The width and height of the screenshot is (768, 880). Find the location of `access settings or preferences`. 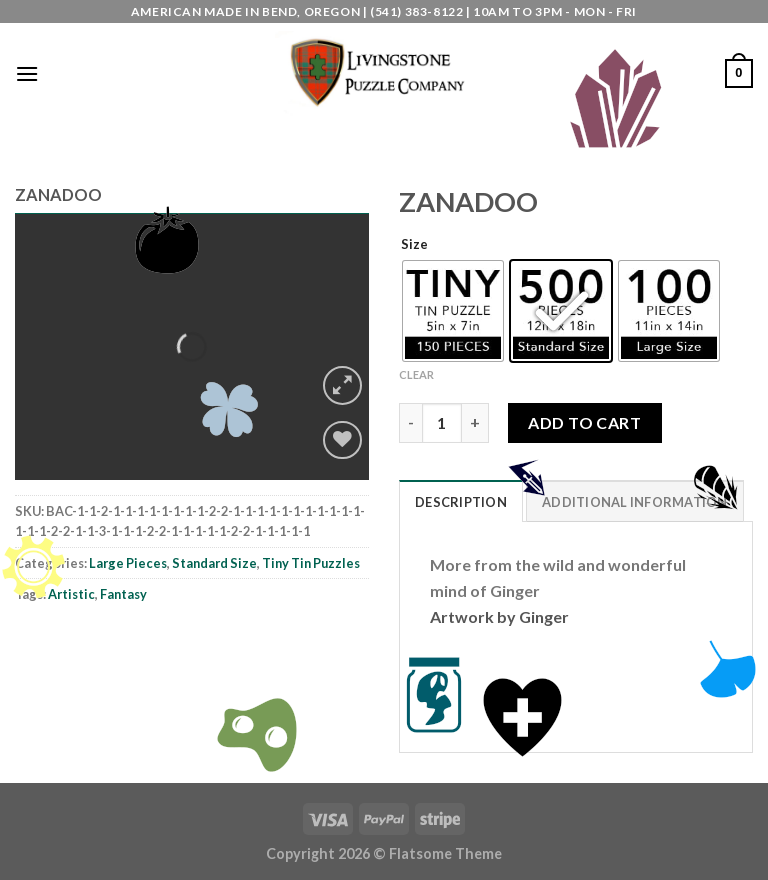

access settings or preferences is located at coordinates (33, 566).